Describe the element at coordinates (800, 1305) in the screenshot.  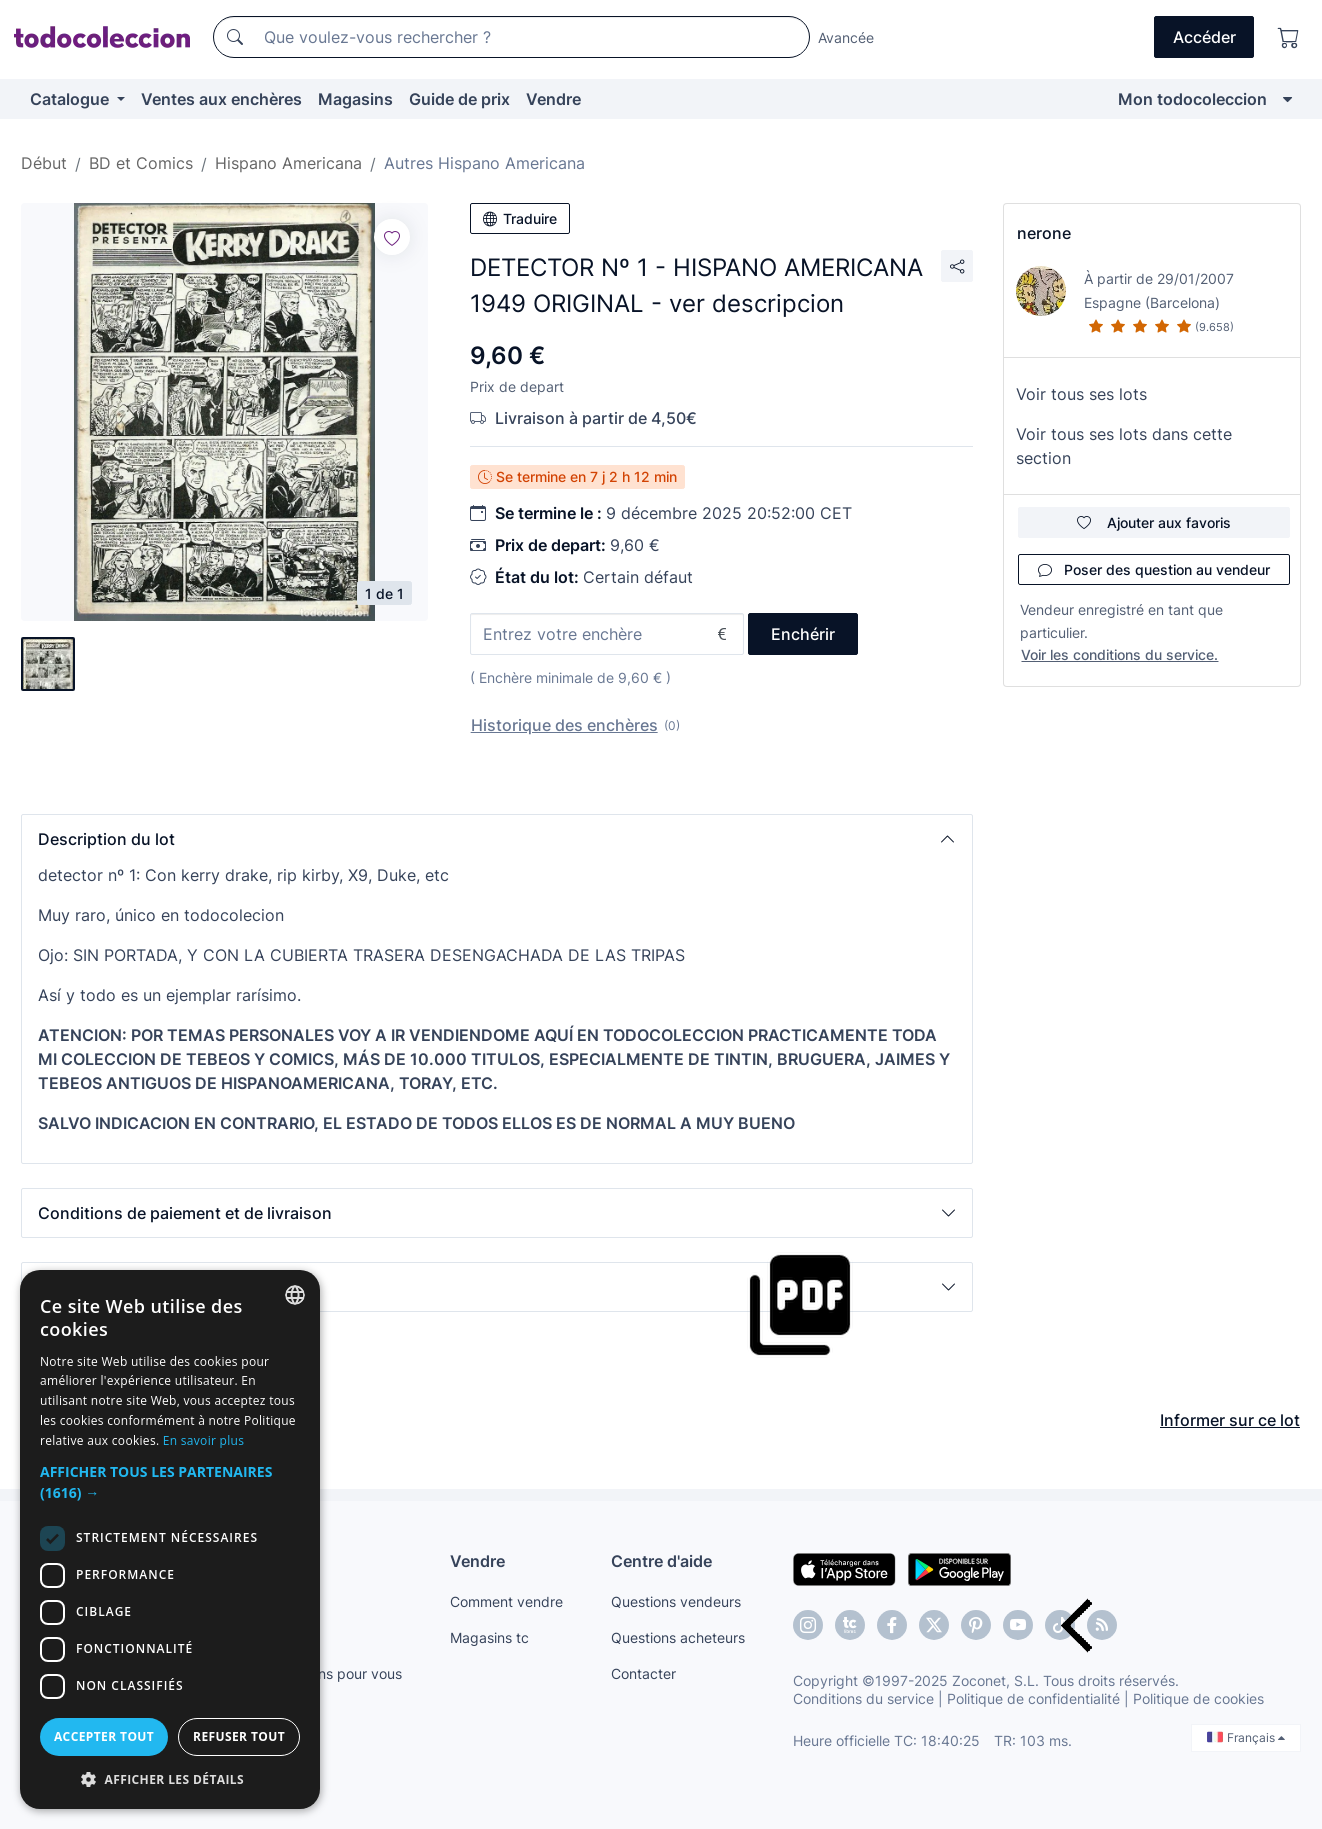
I see `save or export as PDF` at that location.